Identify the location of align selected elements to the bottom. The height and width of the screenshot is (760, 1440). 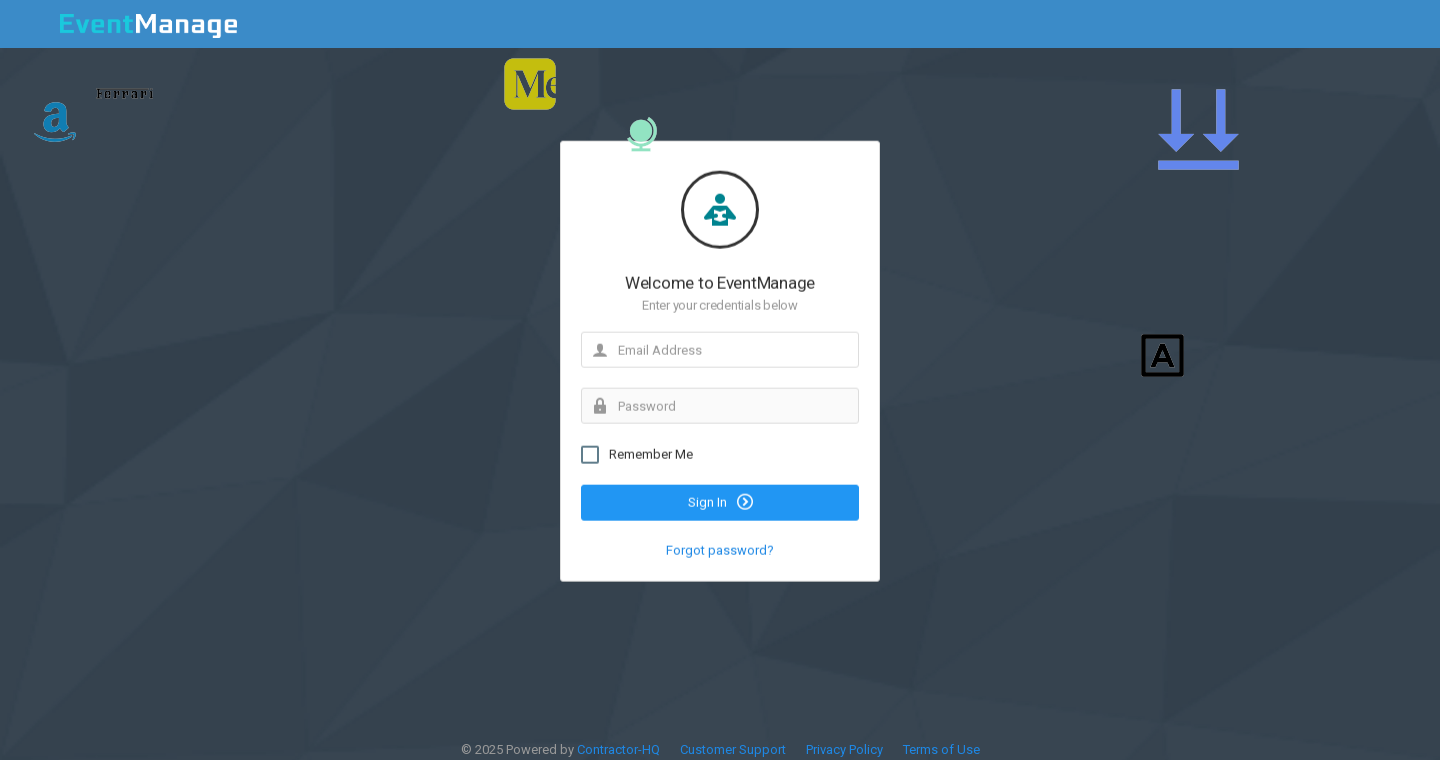
(1198, 129).